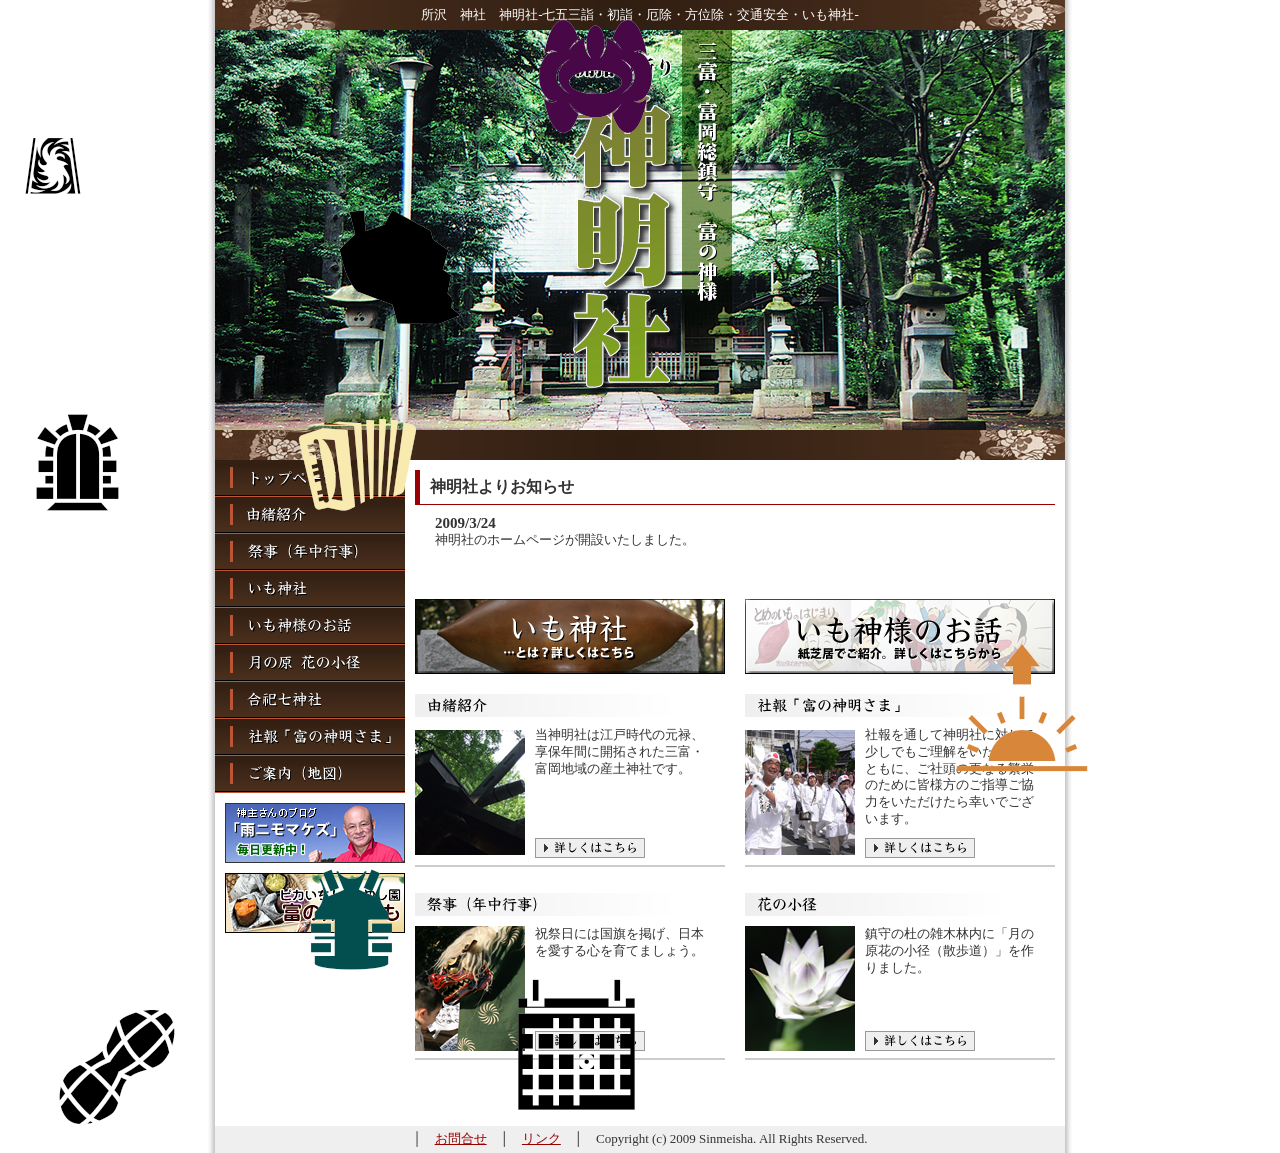 The image size is (1280, 1153). What do you see at coordinates (595, 76) in the screenshot?
I see `decorative mask or carnival costume icon` at bounding box center [595, 76].